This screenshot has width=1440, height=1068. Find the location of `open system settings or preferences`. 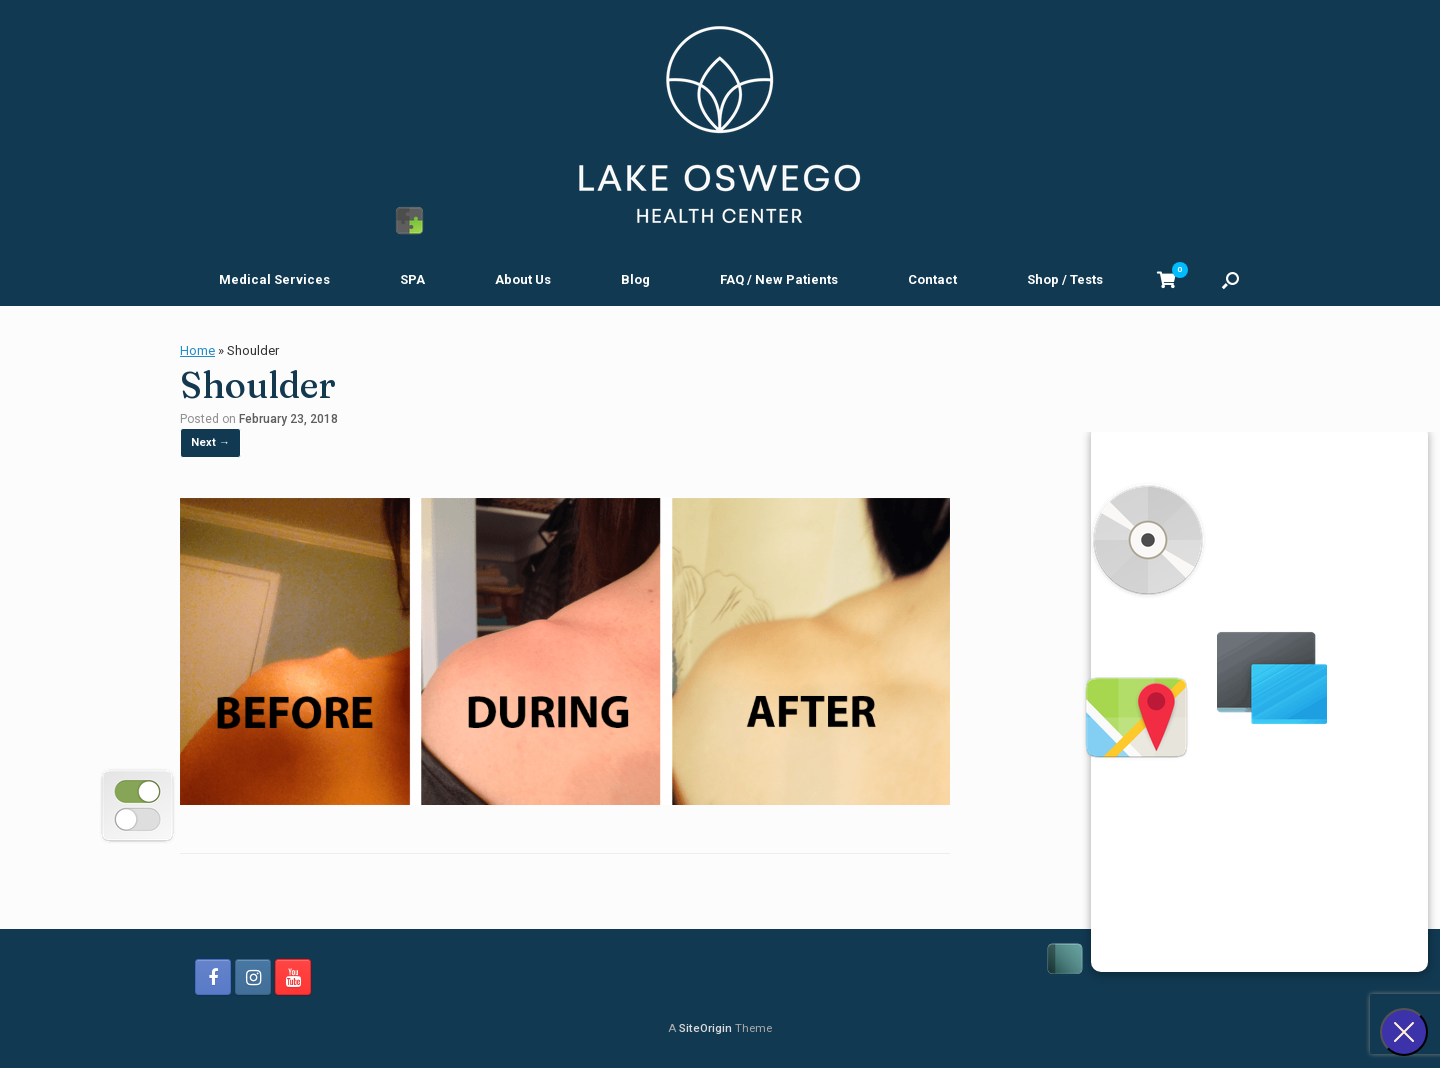

open system settings or preferences is located at coordinates (137, 805).